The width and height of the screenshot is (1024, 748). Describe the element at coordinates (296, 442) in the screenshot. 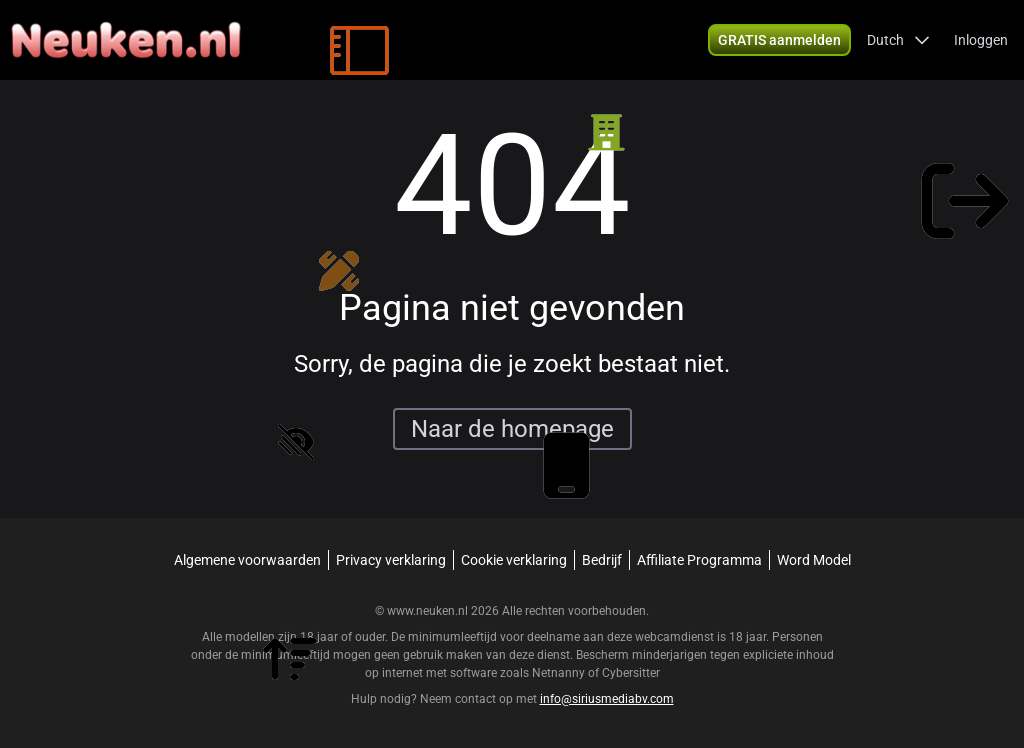

I see `indicates low vision or visual impairment accessibility mode` at that location.